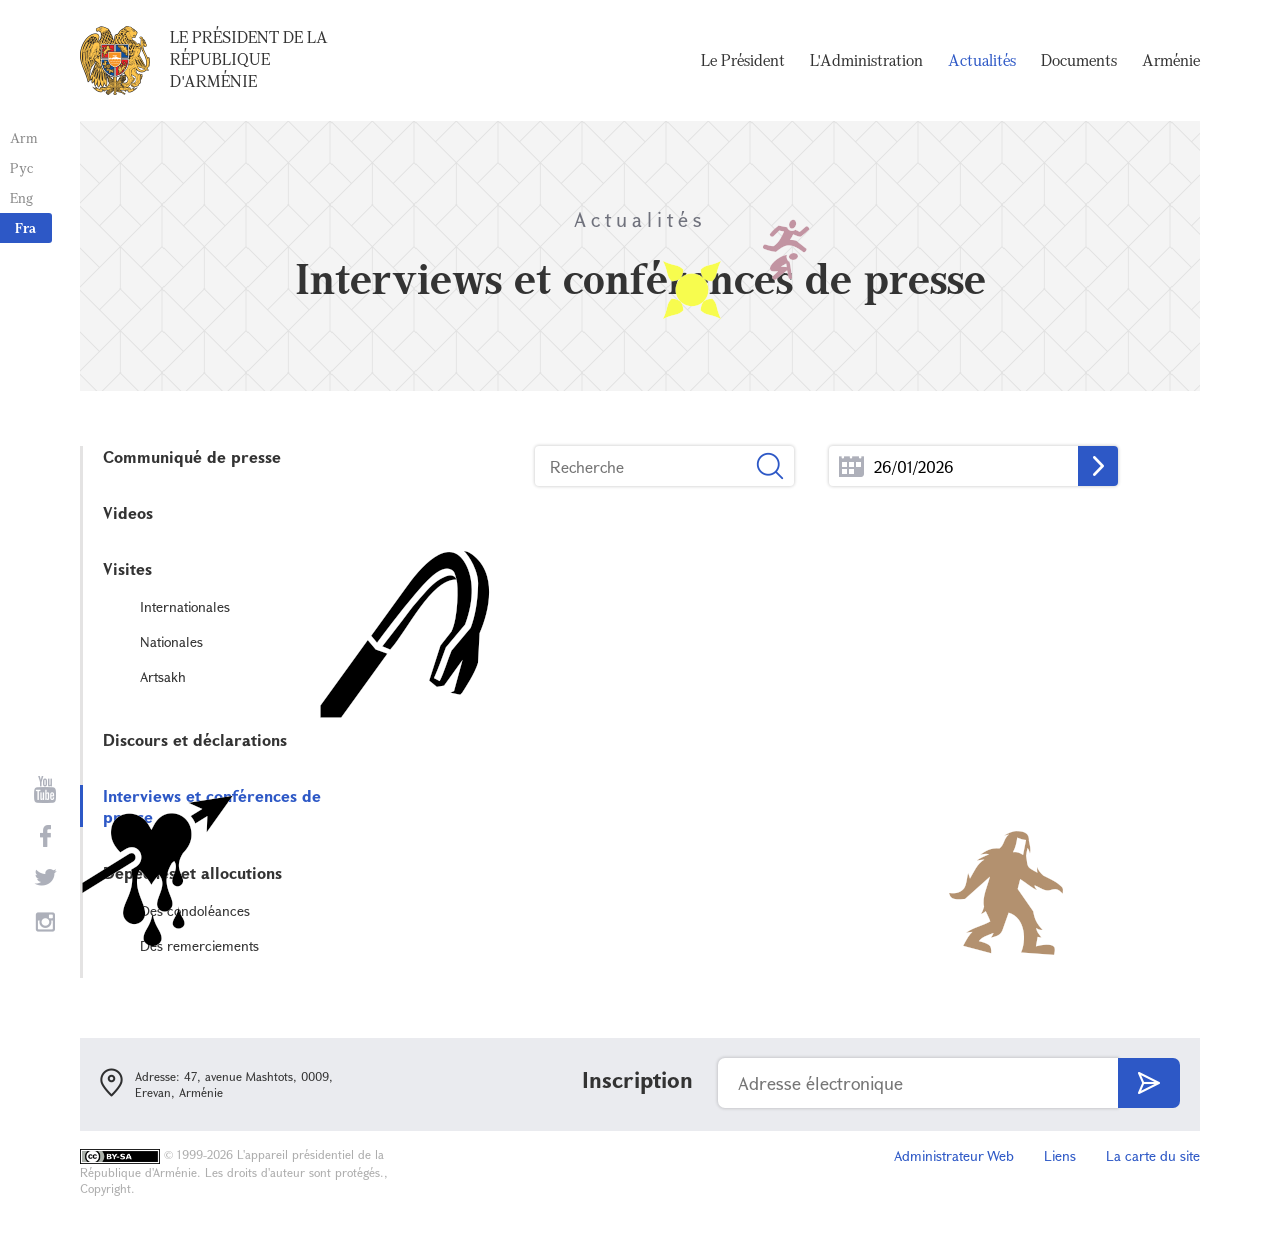 The width and height of the screenshot is (1280, 1236). What do you see at coordinates (406, 632) in the screenshot?
I see `crowbar tool item in a game inventory` at bounding box center [406, 632].